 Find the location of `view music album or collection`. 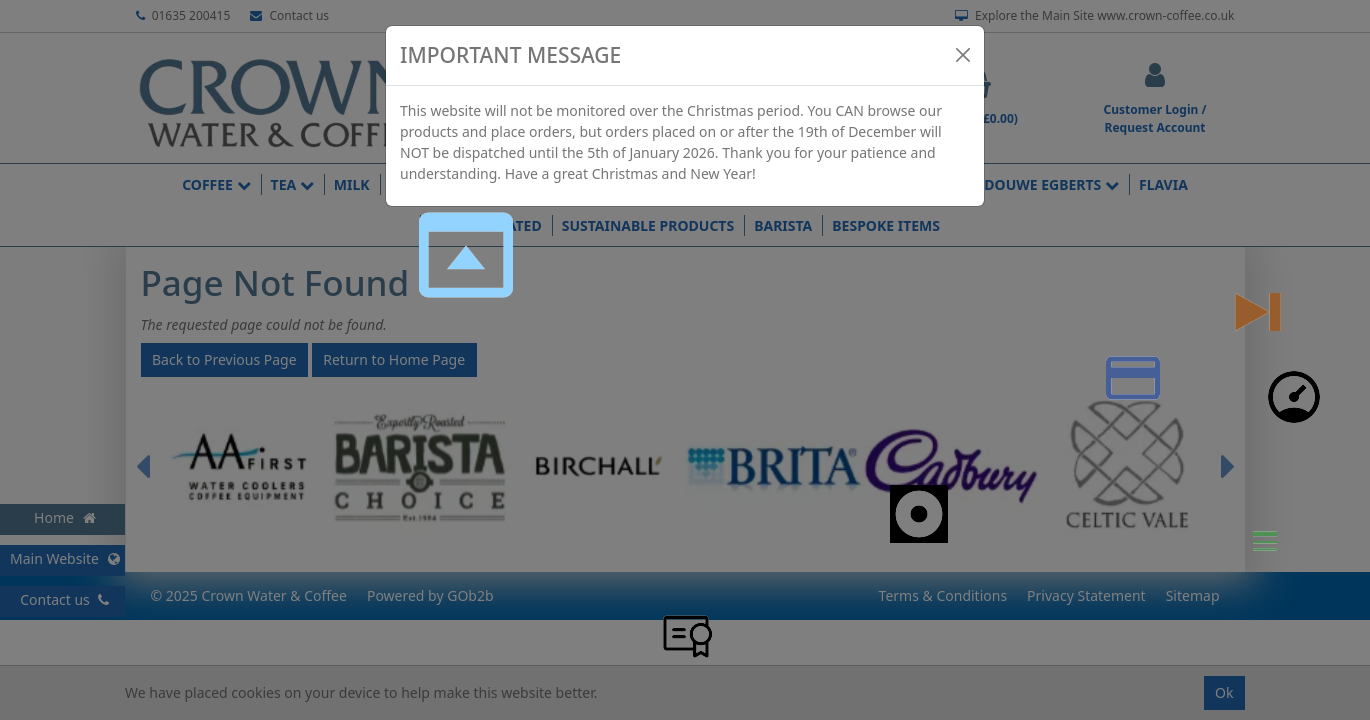

view music album or collection is located at coordinates (919, 514).